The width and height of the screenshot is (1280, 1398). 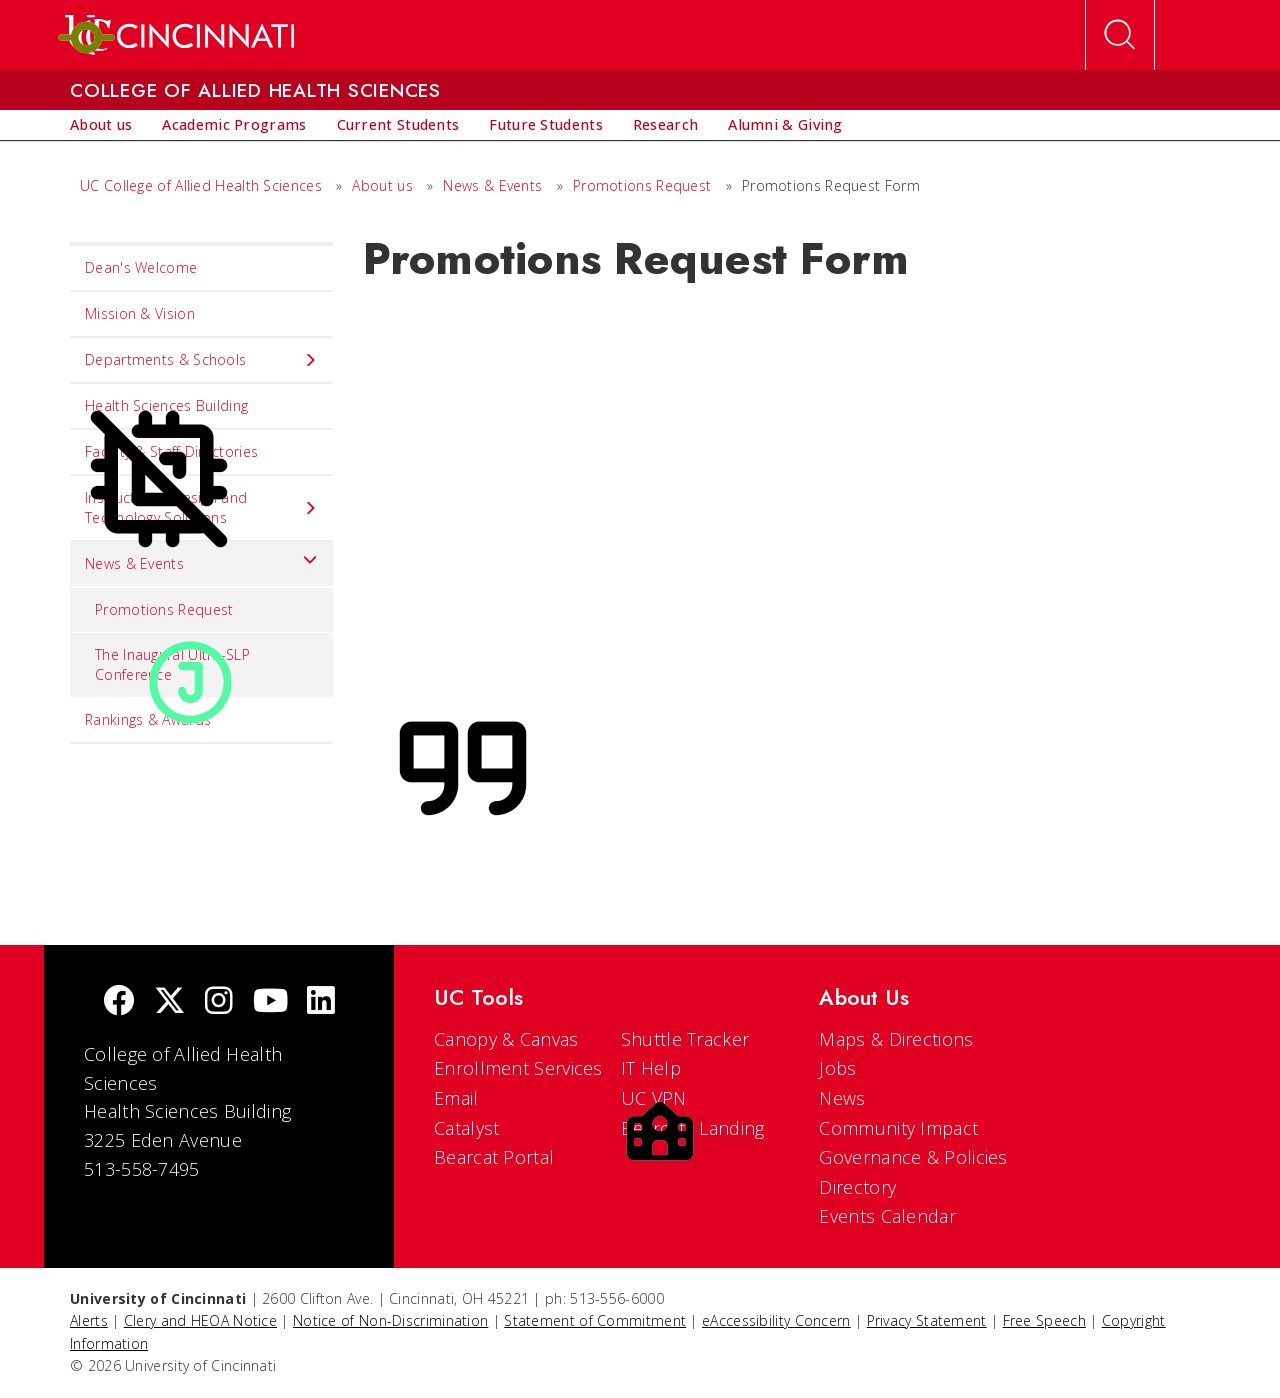 What do you see at coordinates (660, 1131) in the screenshot?
I see `access school or education-related features` at bounding box center [660, 1131].